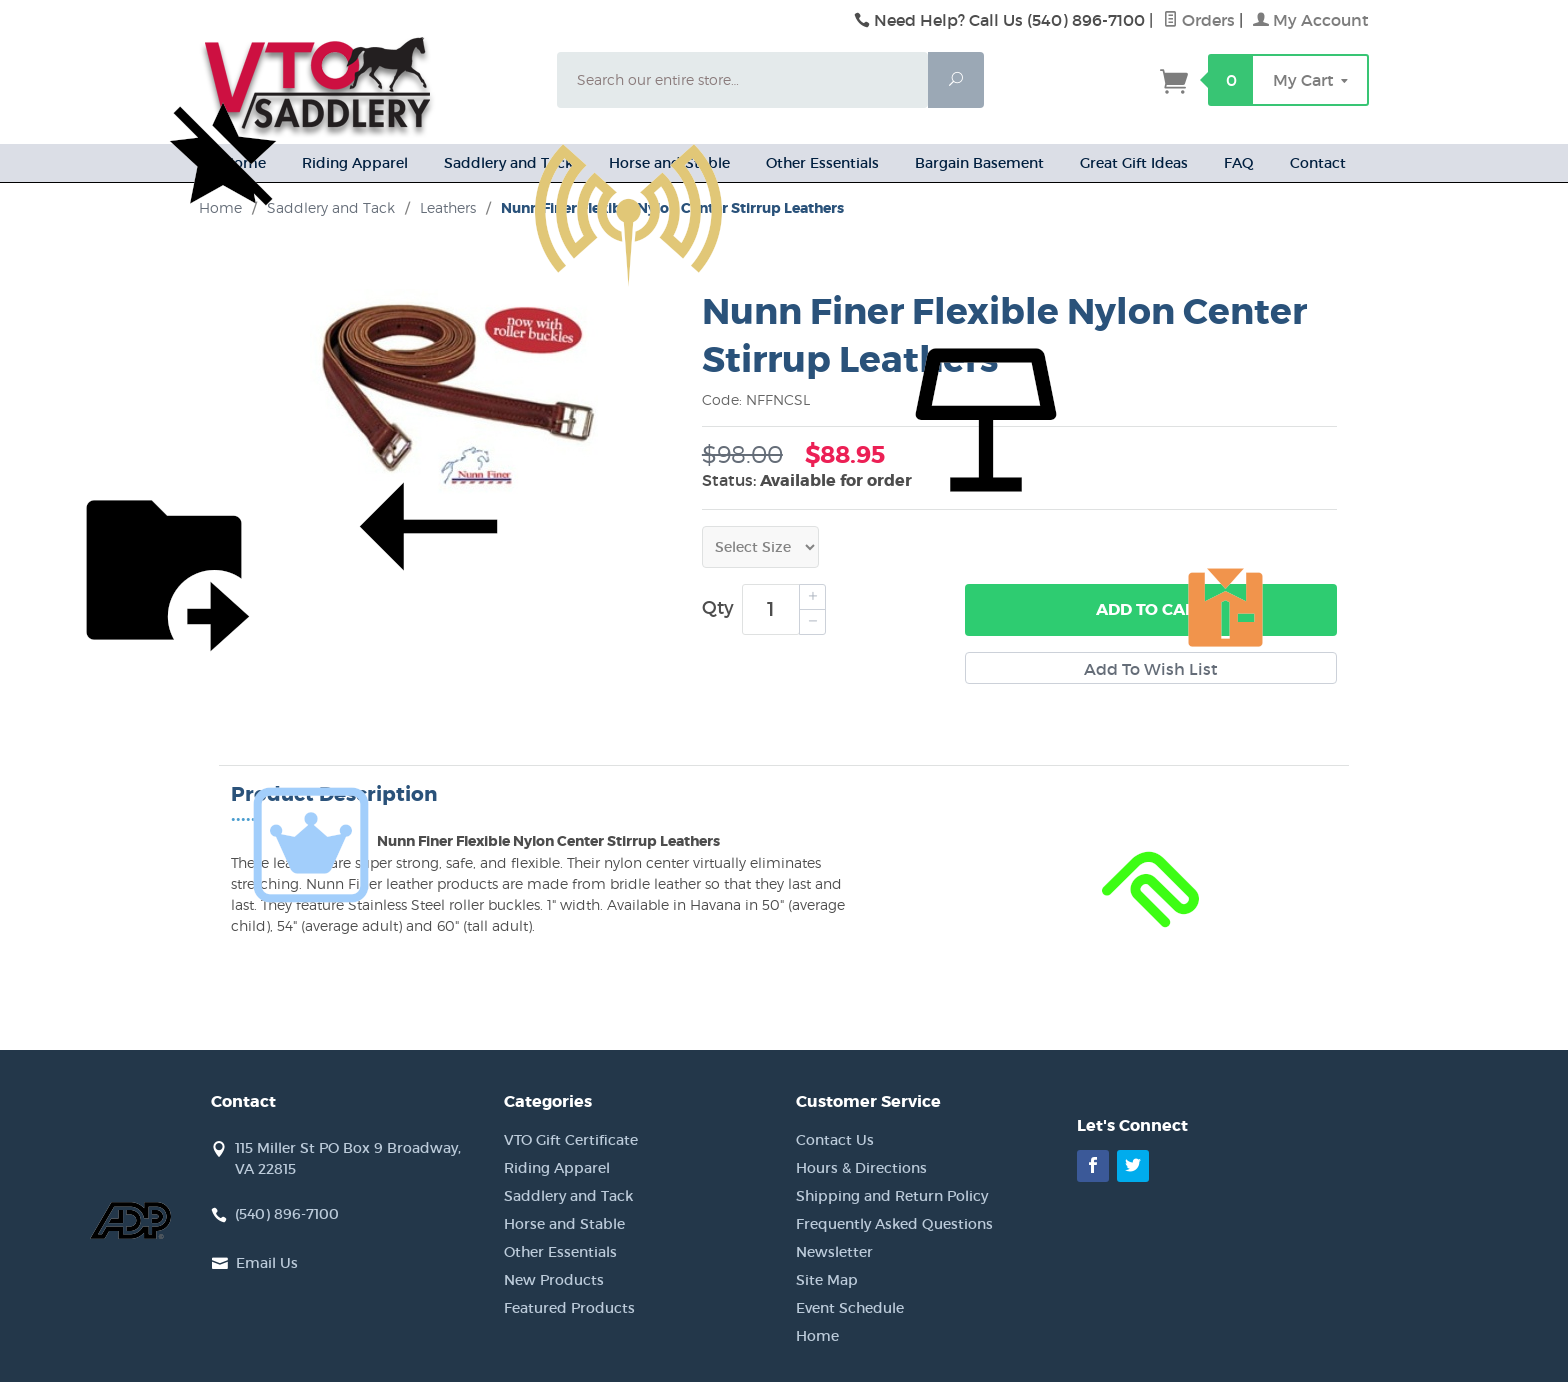  Describe the element at coordinates (164, 570) in the screenshot. I see `access shared folder` at that location.